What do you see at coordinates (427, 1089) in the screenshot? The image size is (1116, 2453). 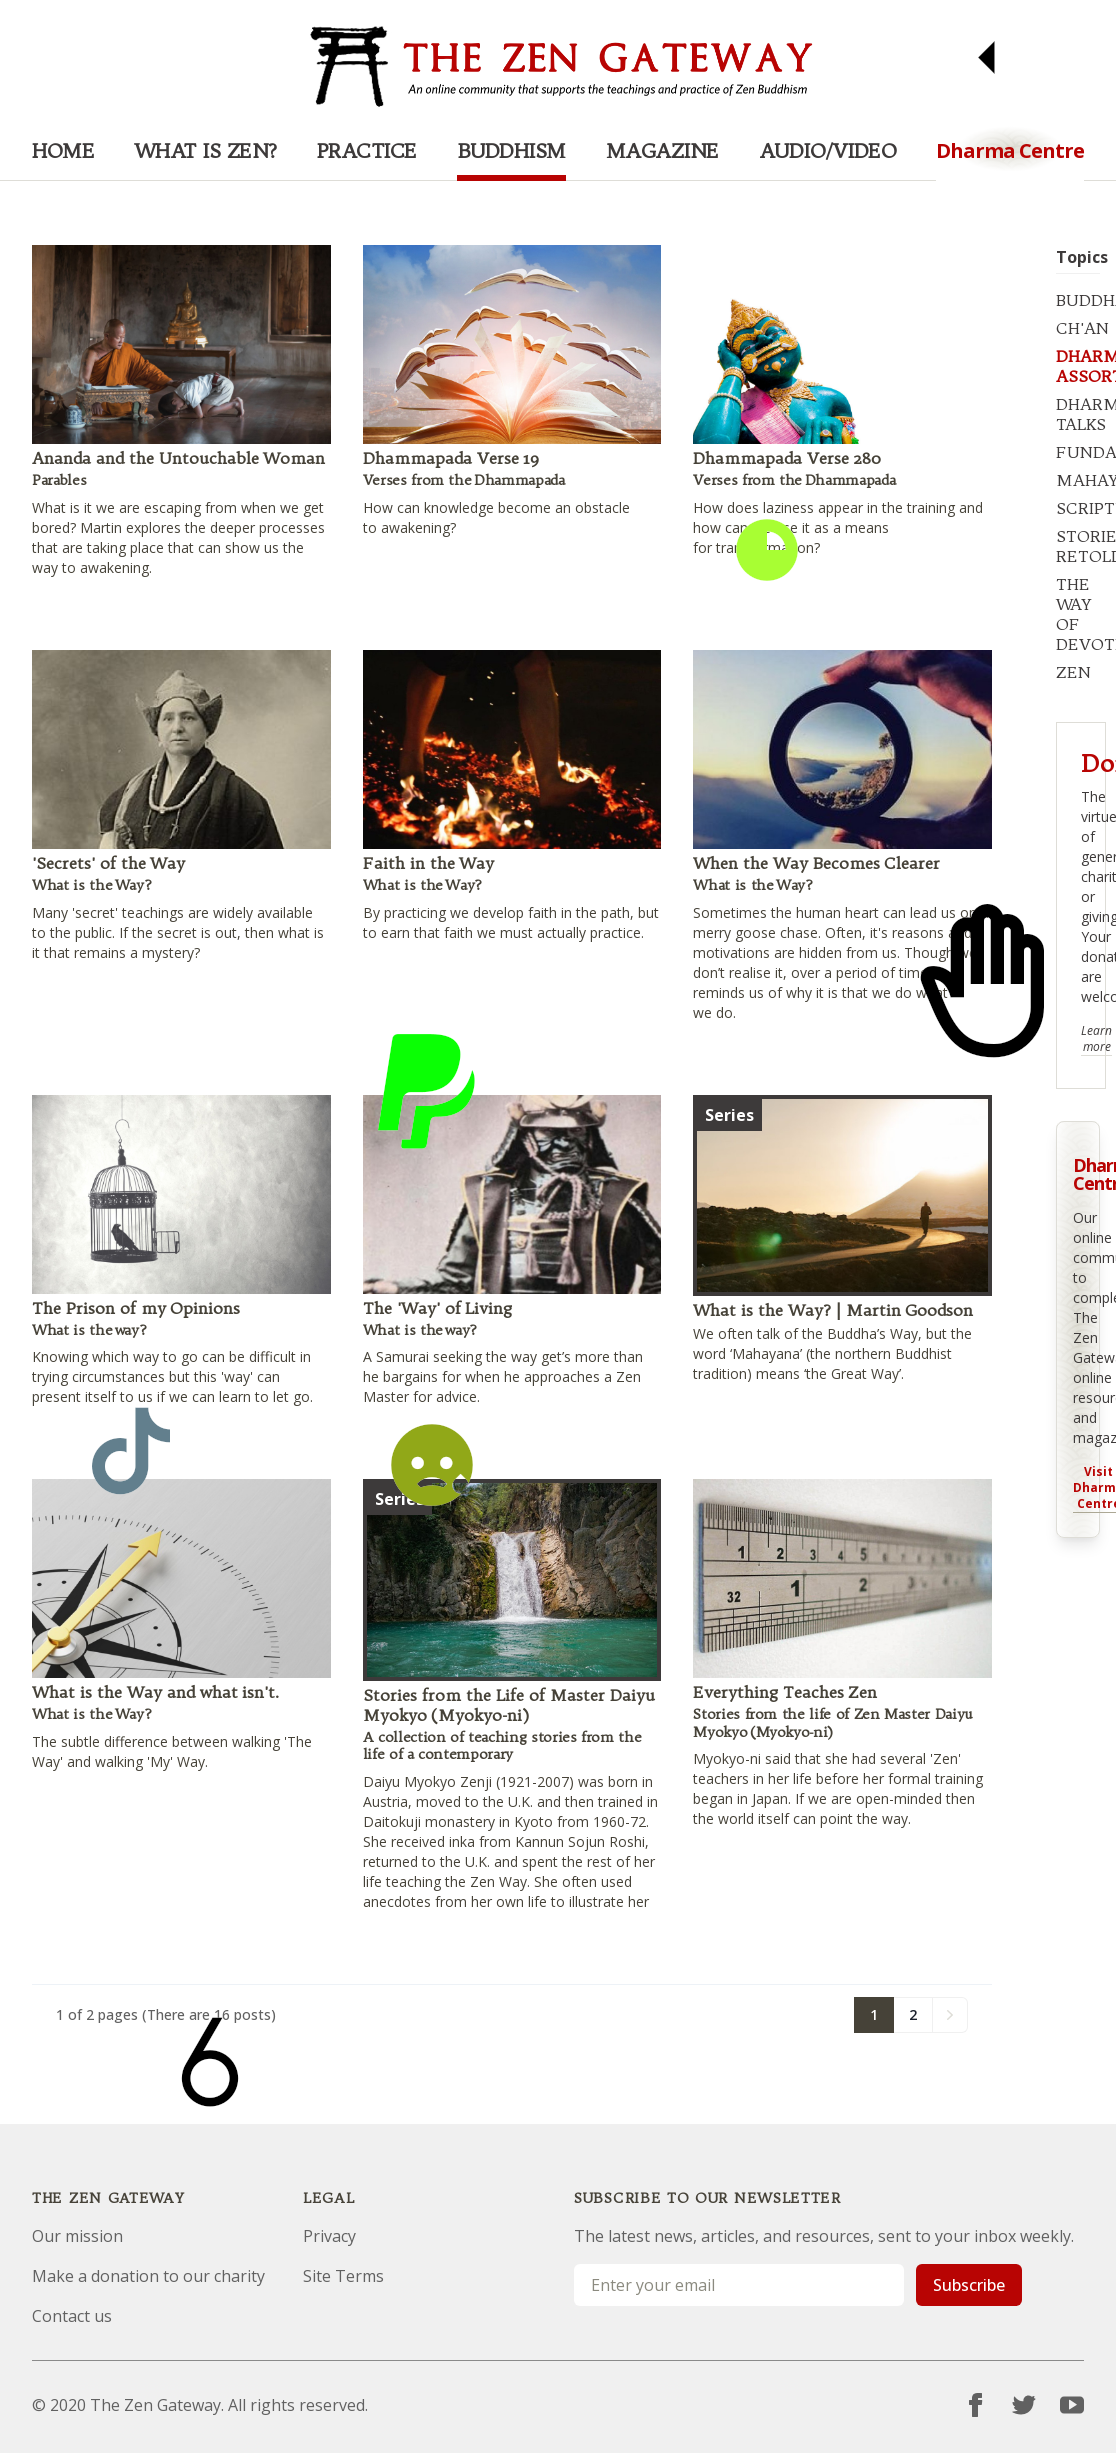 I see `pay with PayPal` at bounding box center [427, 1089].